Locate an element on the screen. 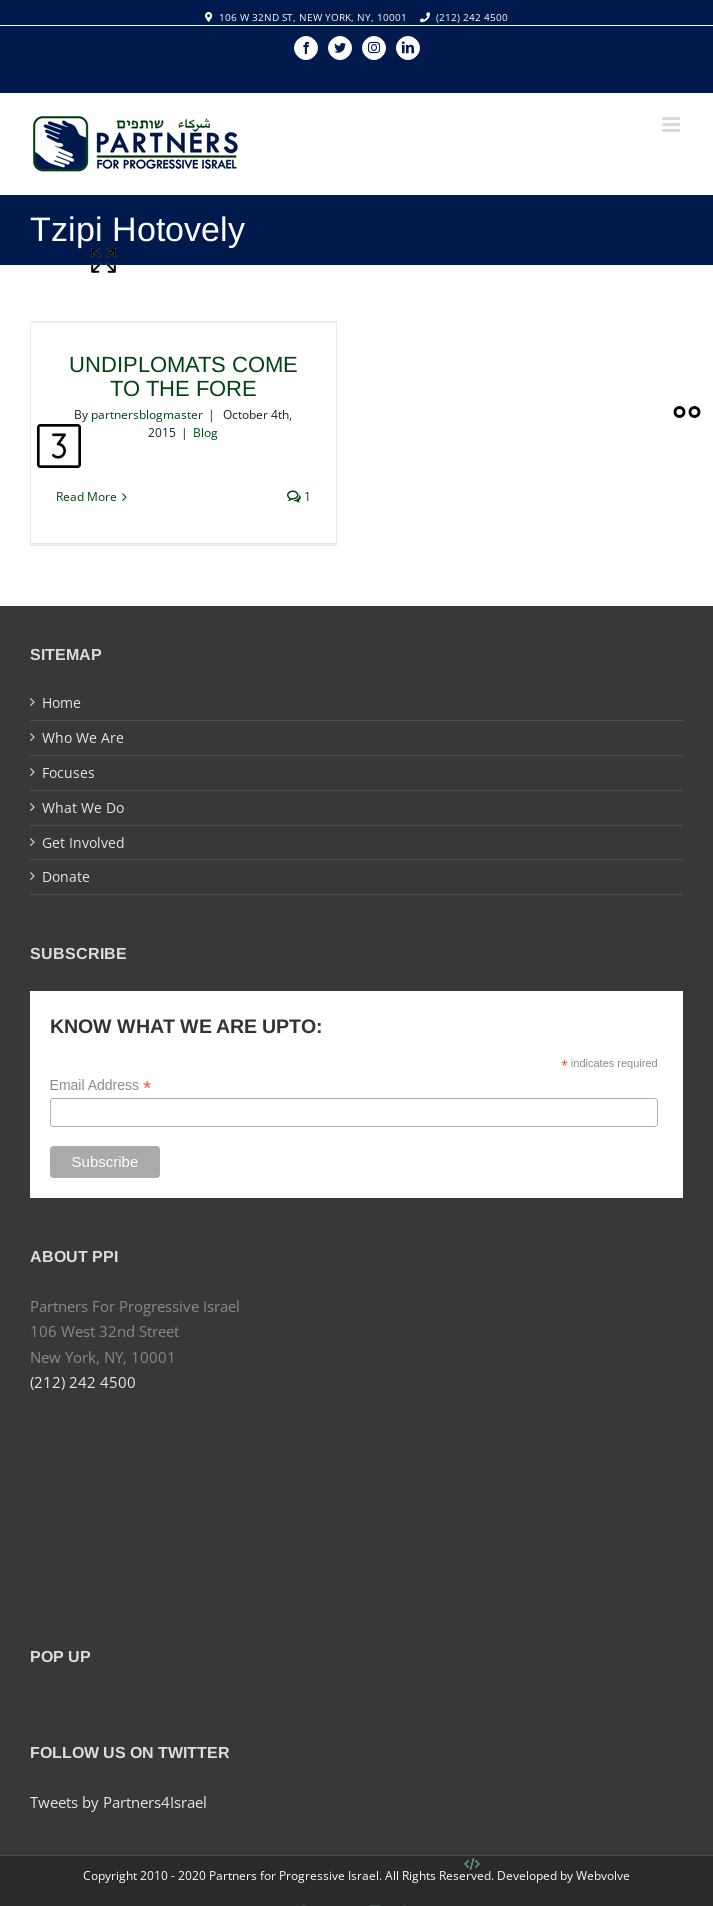  step 3 in a numbered sequence or process is located at coordinates (59, 446).